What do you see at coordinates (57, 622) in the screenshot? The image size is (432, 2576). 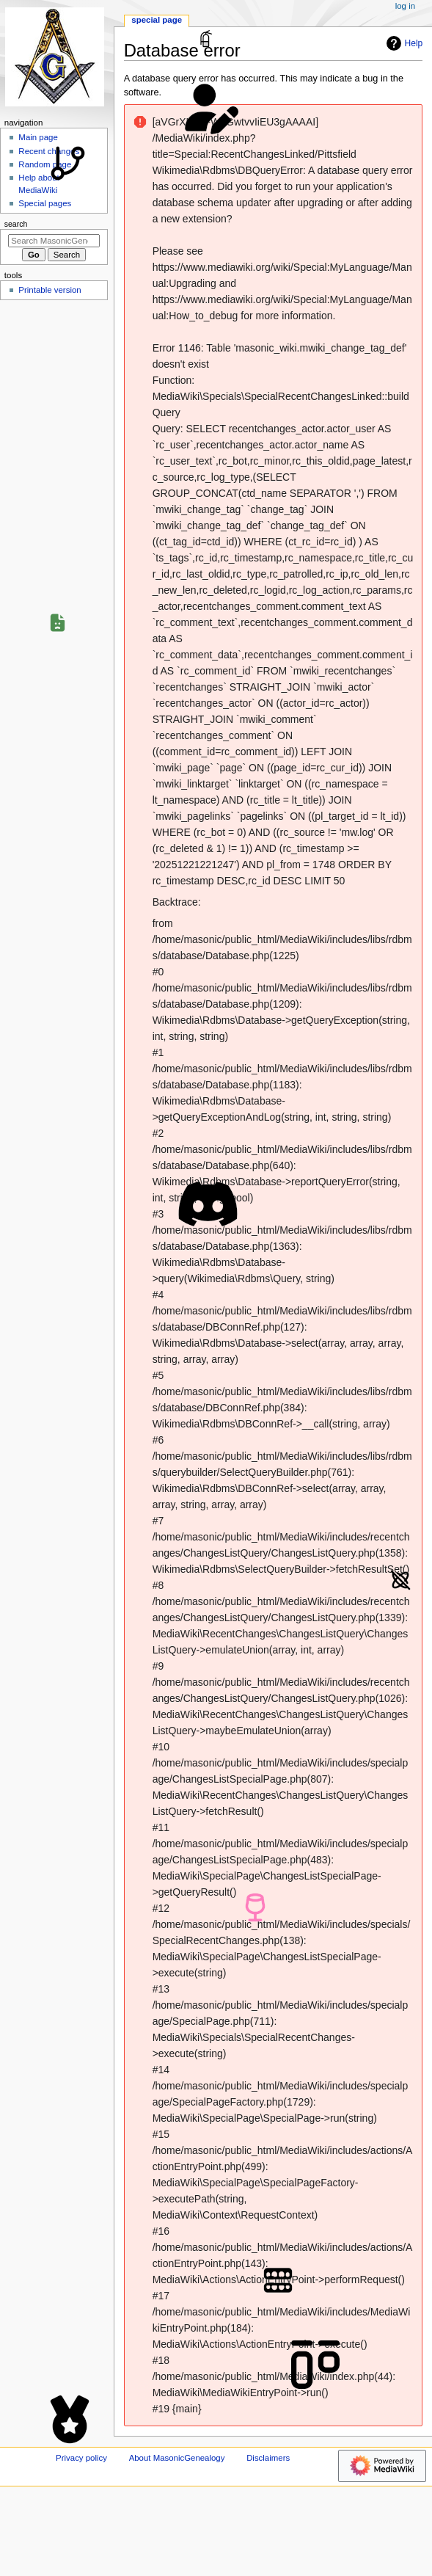 I see `indicates a file error or problem` at bounding box center [57, 622].